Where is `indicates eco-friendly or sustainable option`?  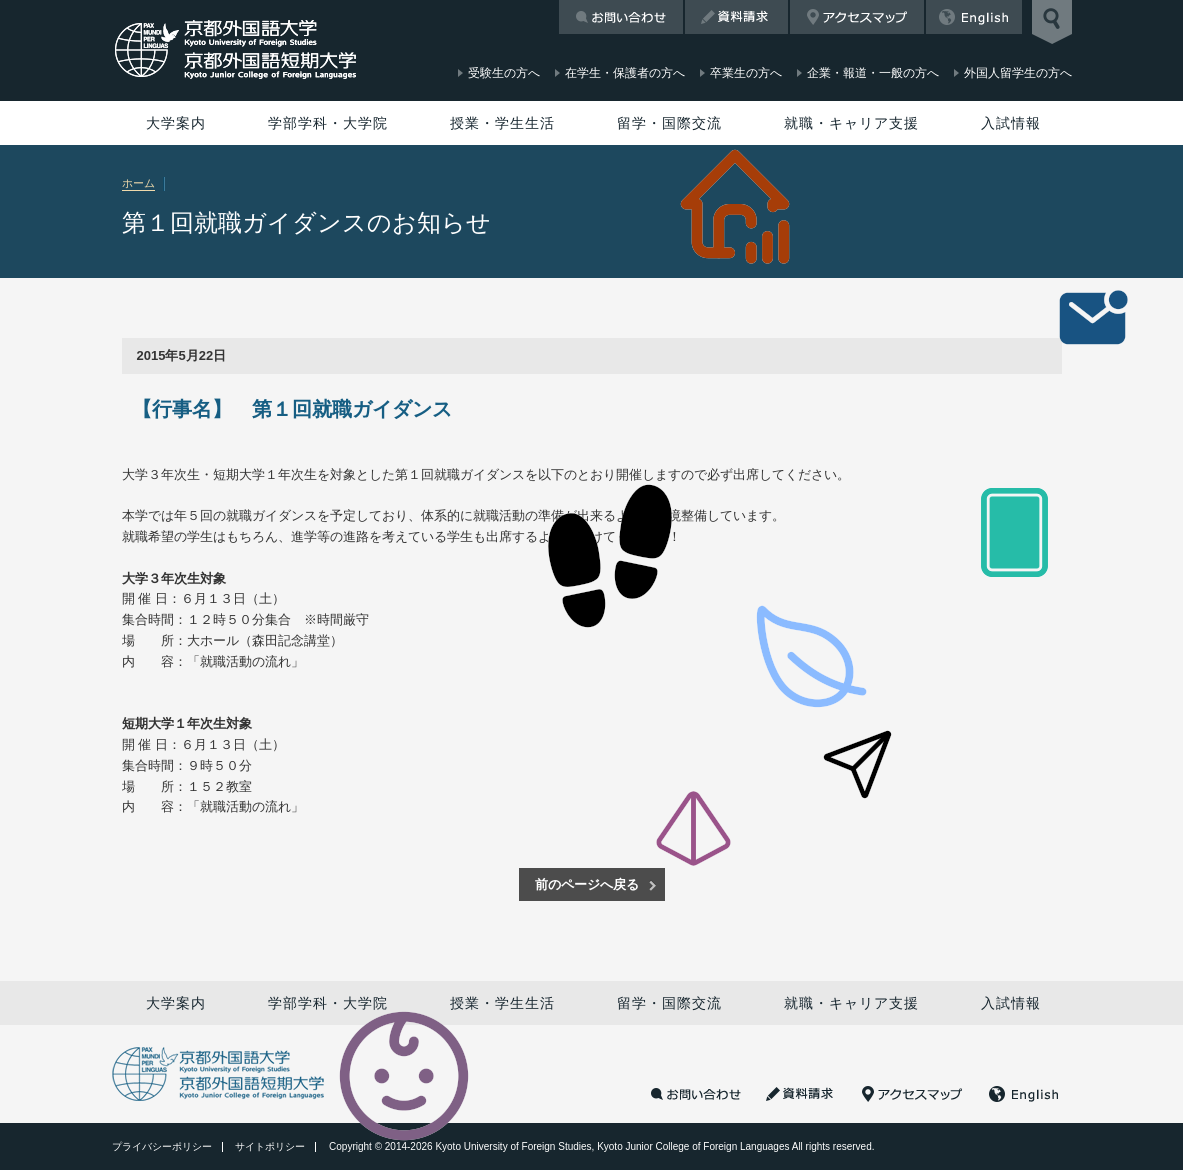 indicates eco-friendly or sustainable option is located at coordinates (811, 656).